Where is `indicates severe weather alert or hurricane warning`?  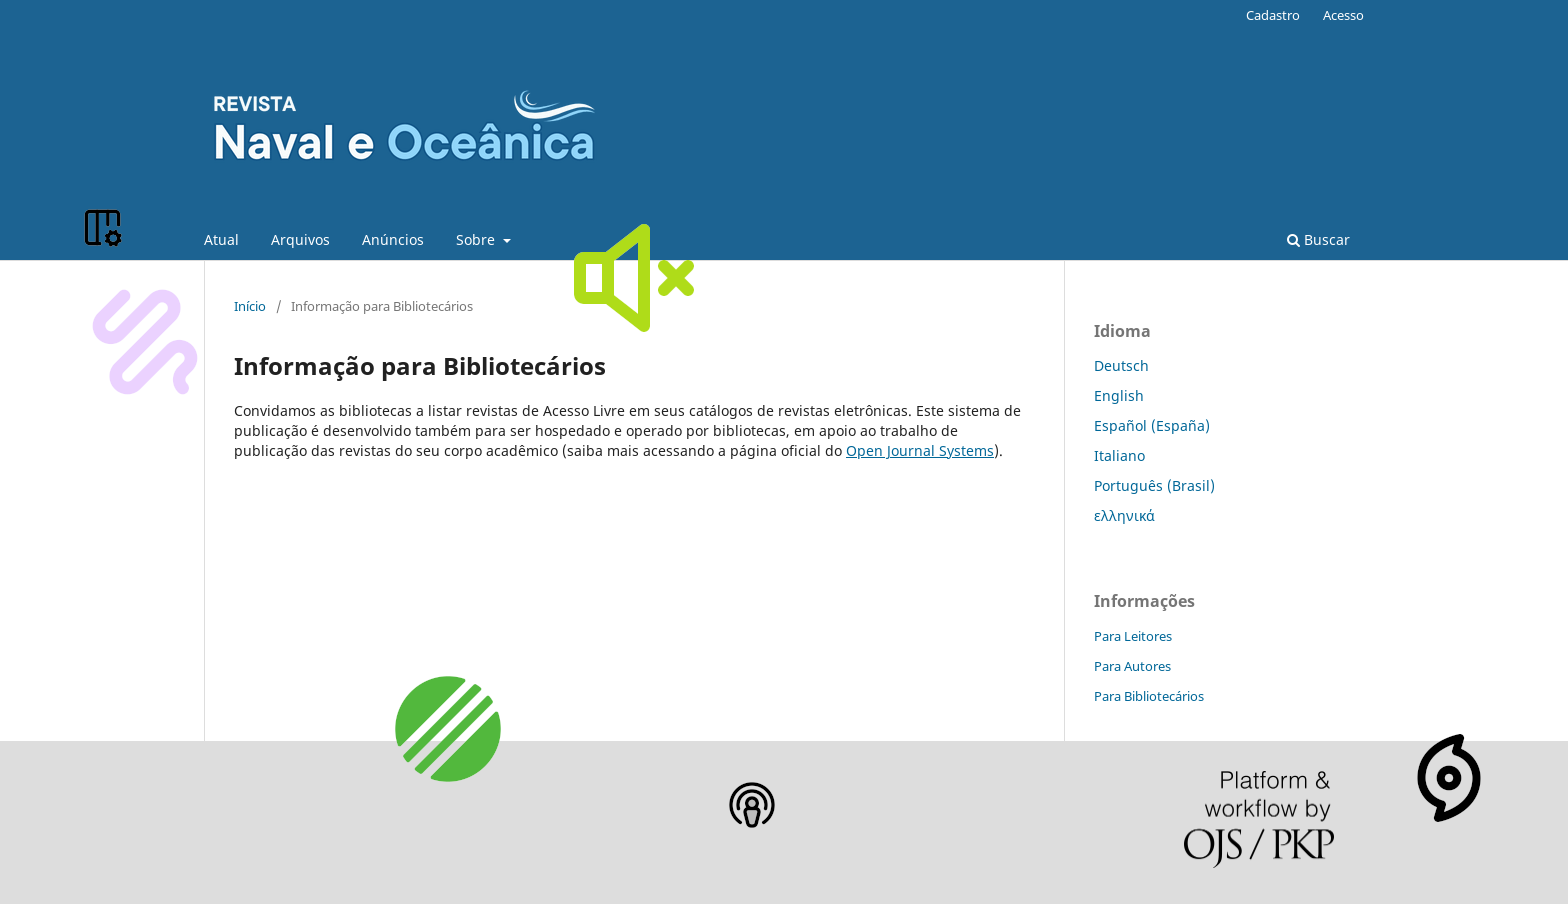 indicates severe weather alert or hurricane warning is located at coordinates (1449, 778).